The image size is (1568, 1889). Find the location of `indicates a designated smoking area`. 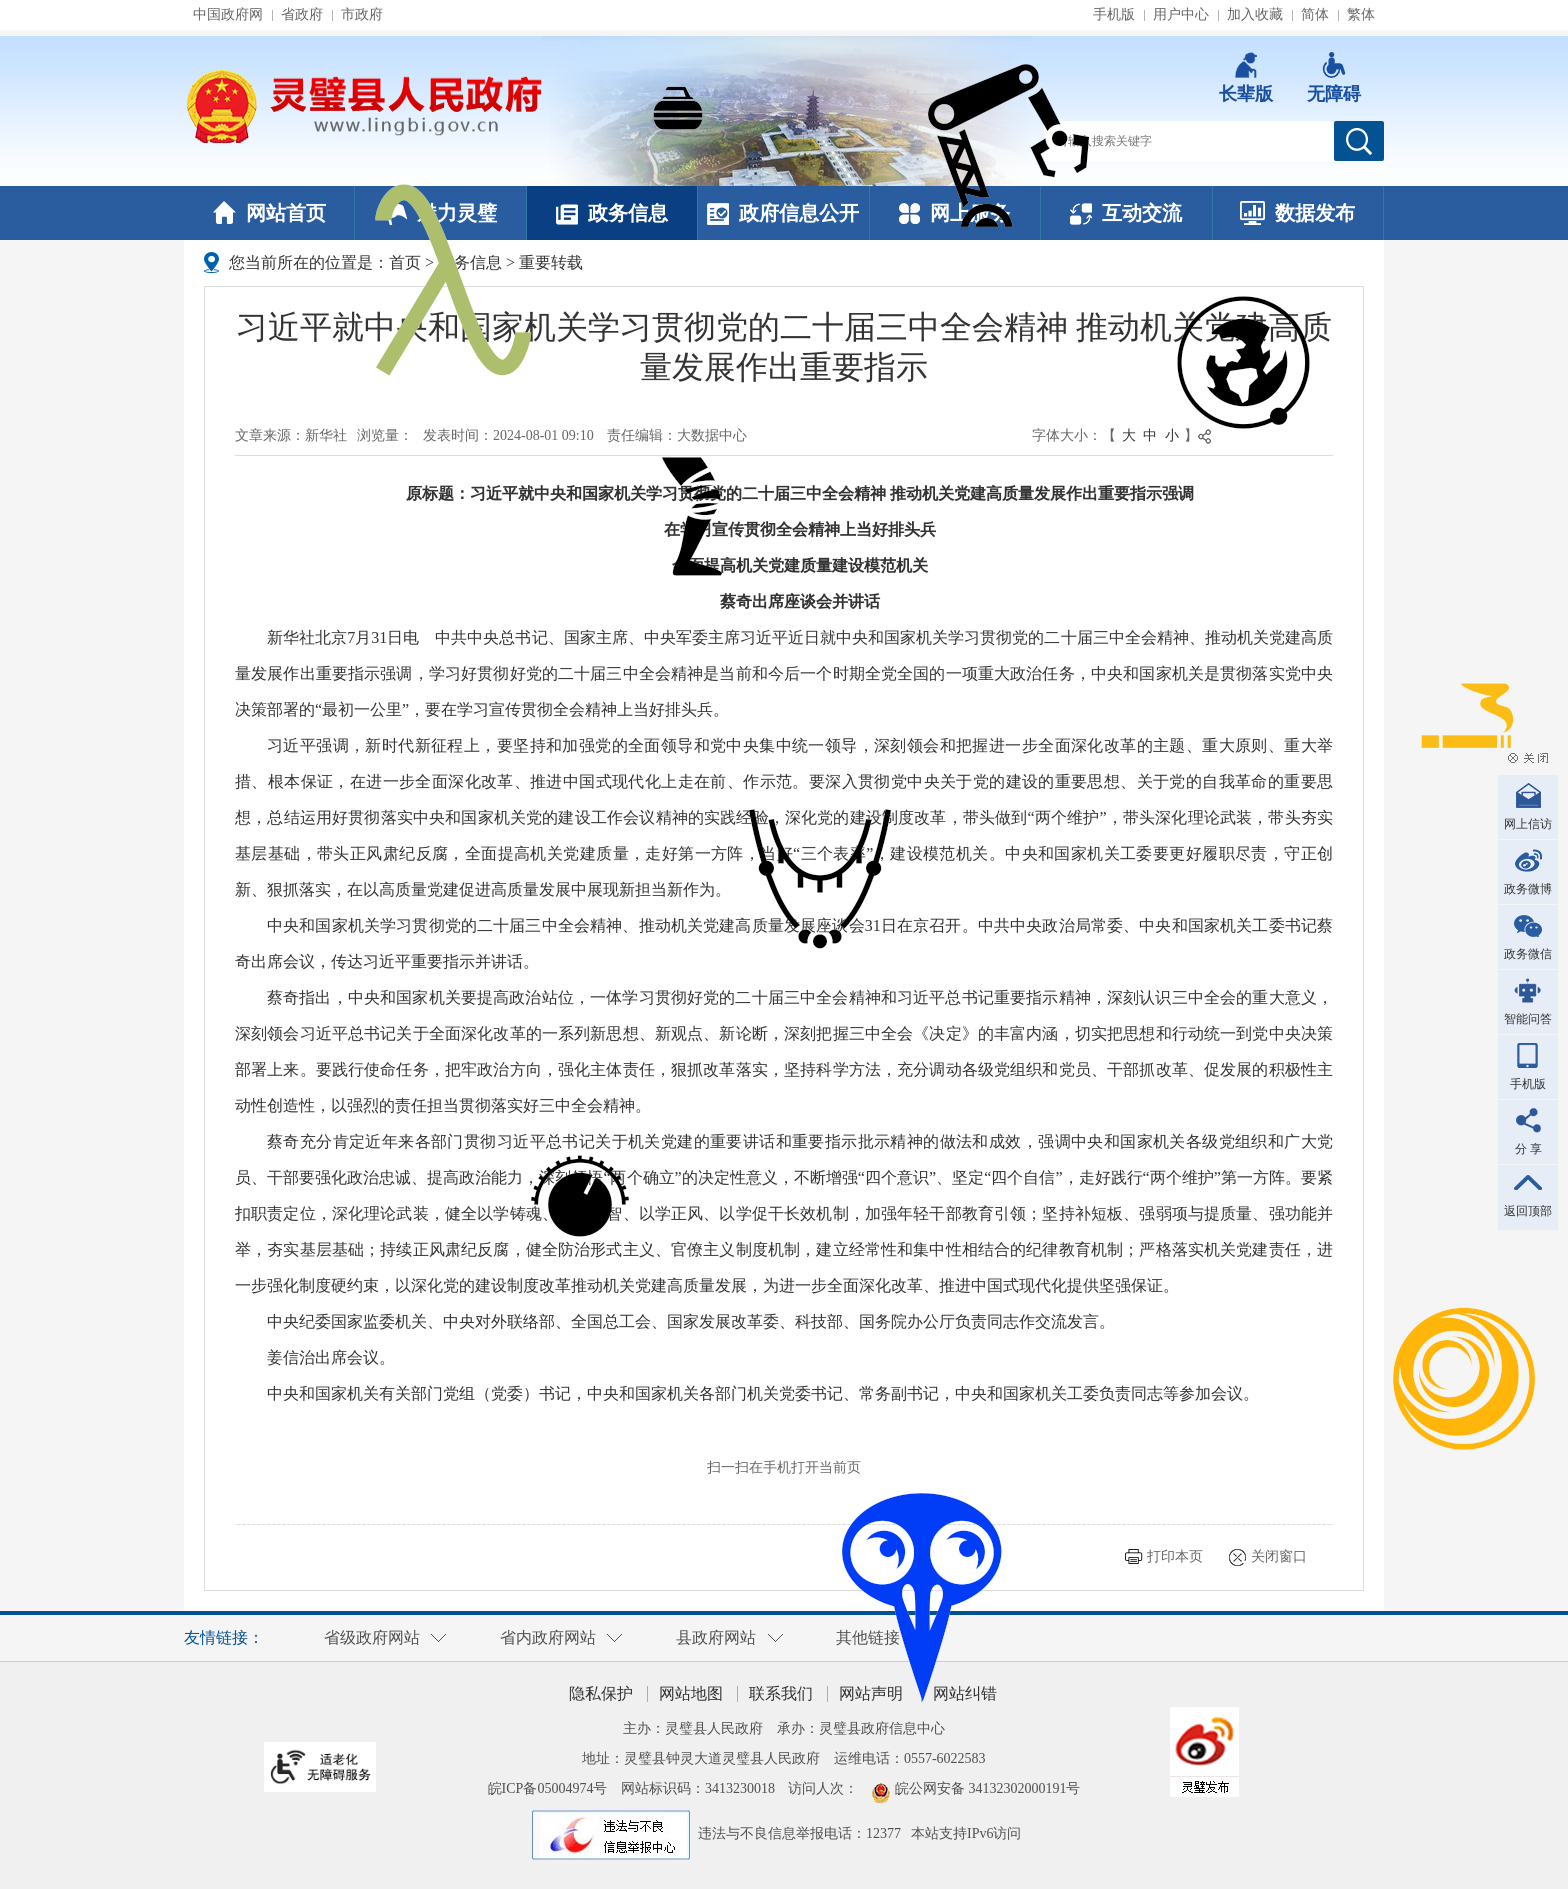

indicates a designated smoking area is located at coordinates (1467, 728).